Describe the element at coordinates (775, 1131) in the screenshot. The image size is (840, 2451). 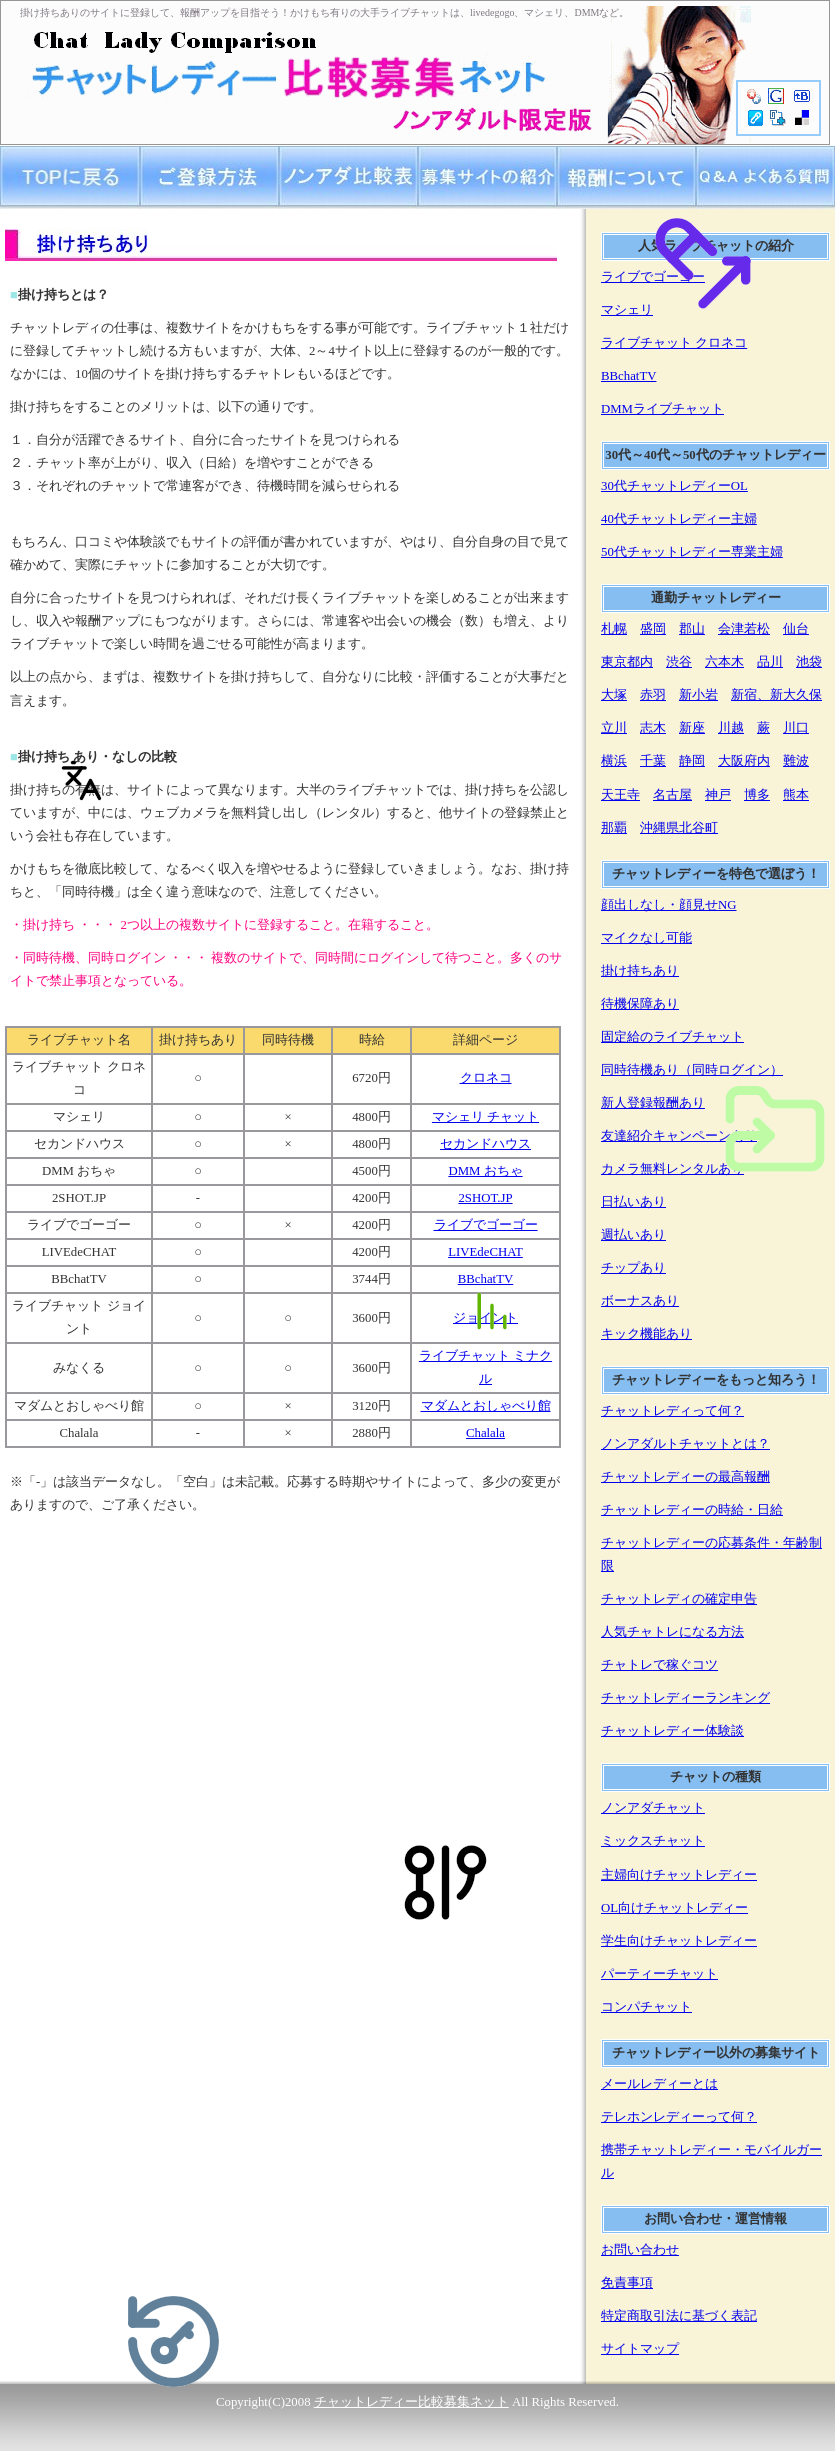
I see `create a symbolic link to this folder` at that location.